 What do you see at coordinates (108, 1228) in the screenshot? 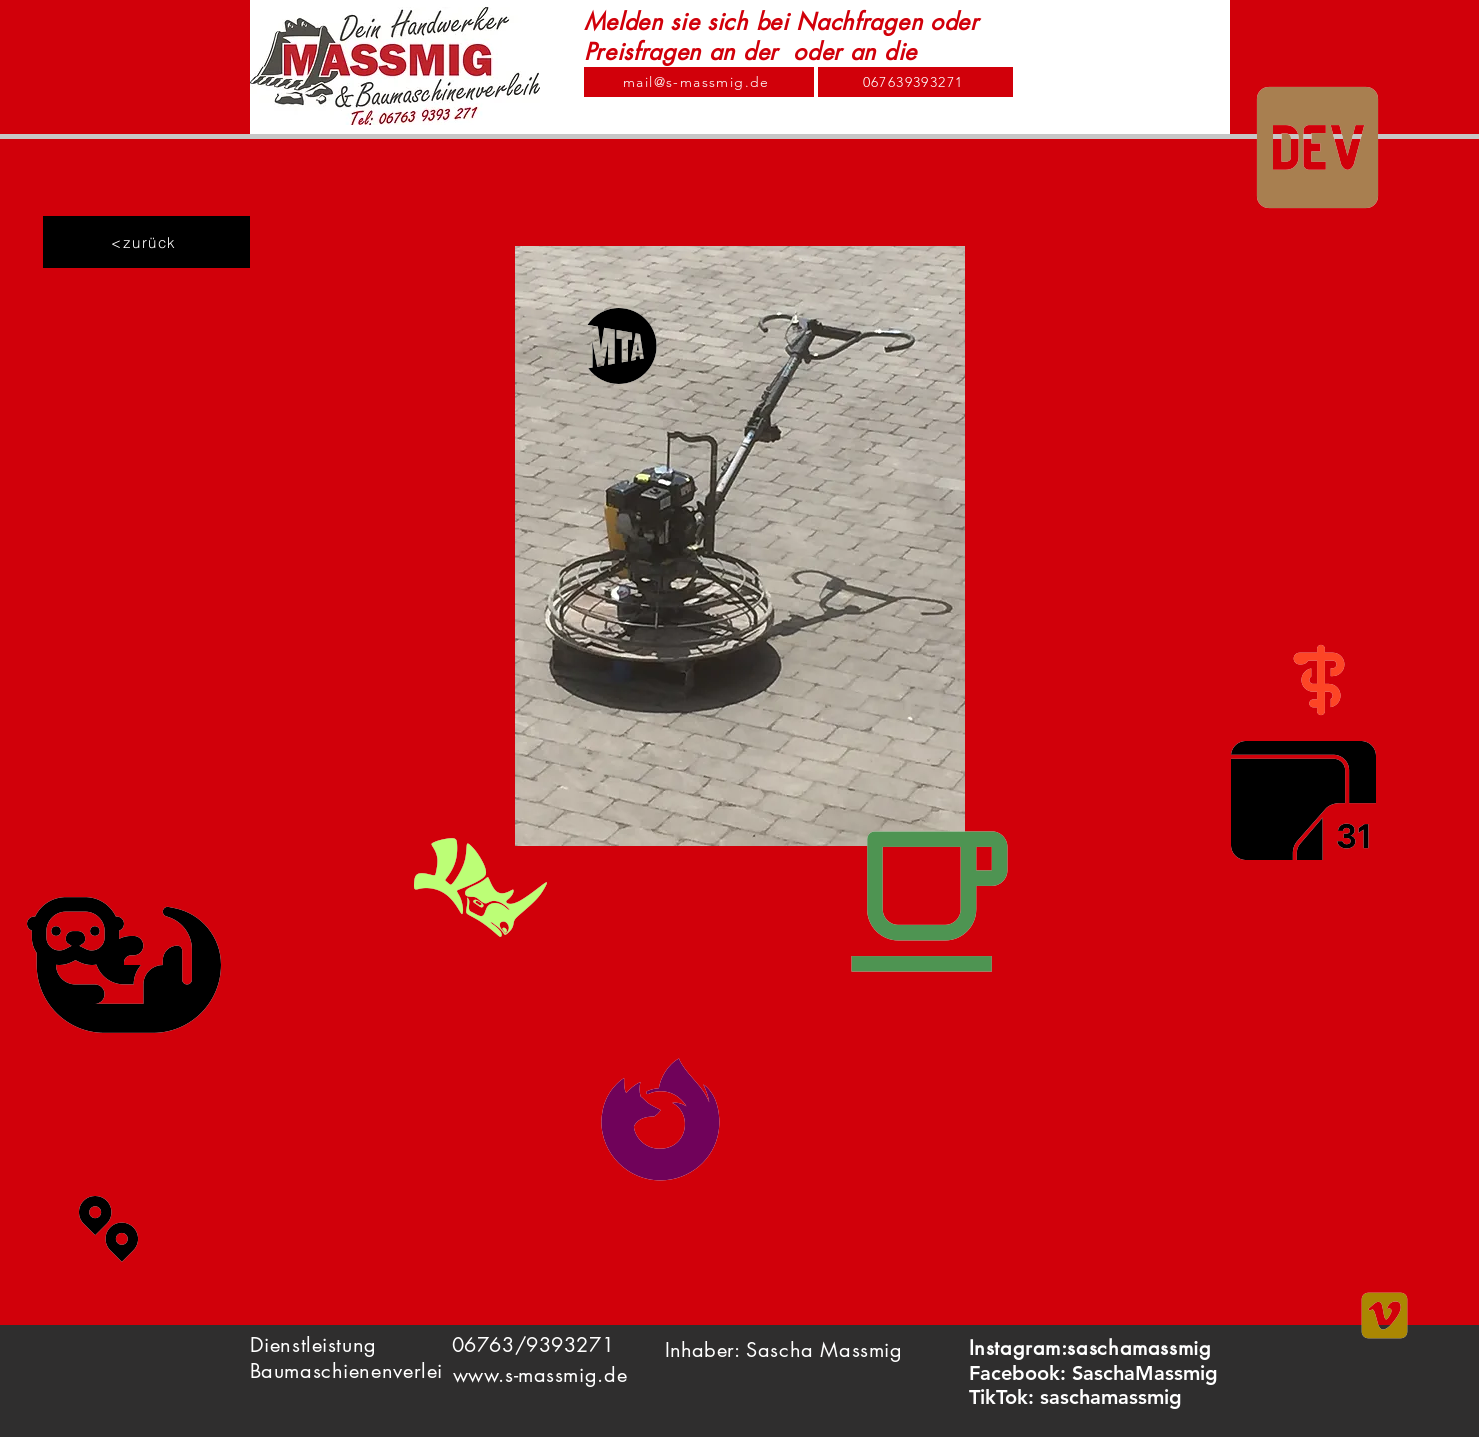
I see `view distance between two locations` at bounding box center [108, 1228].